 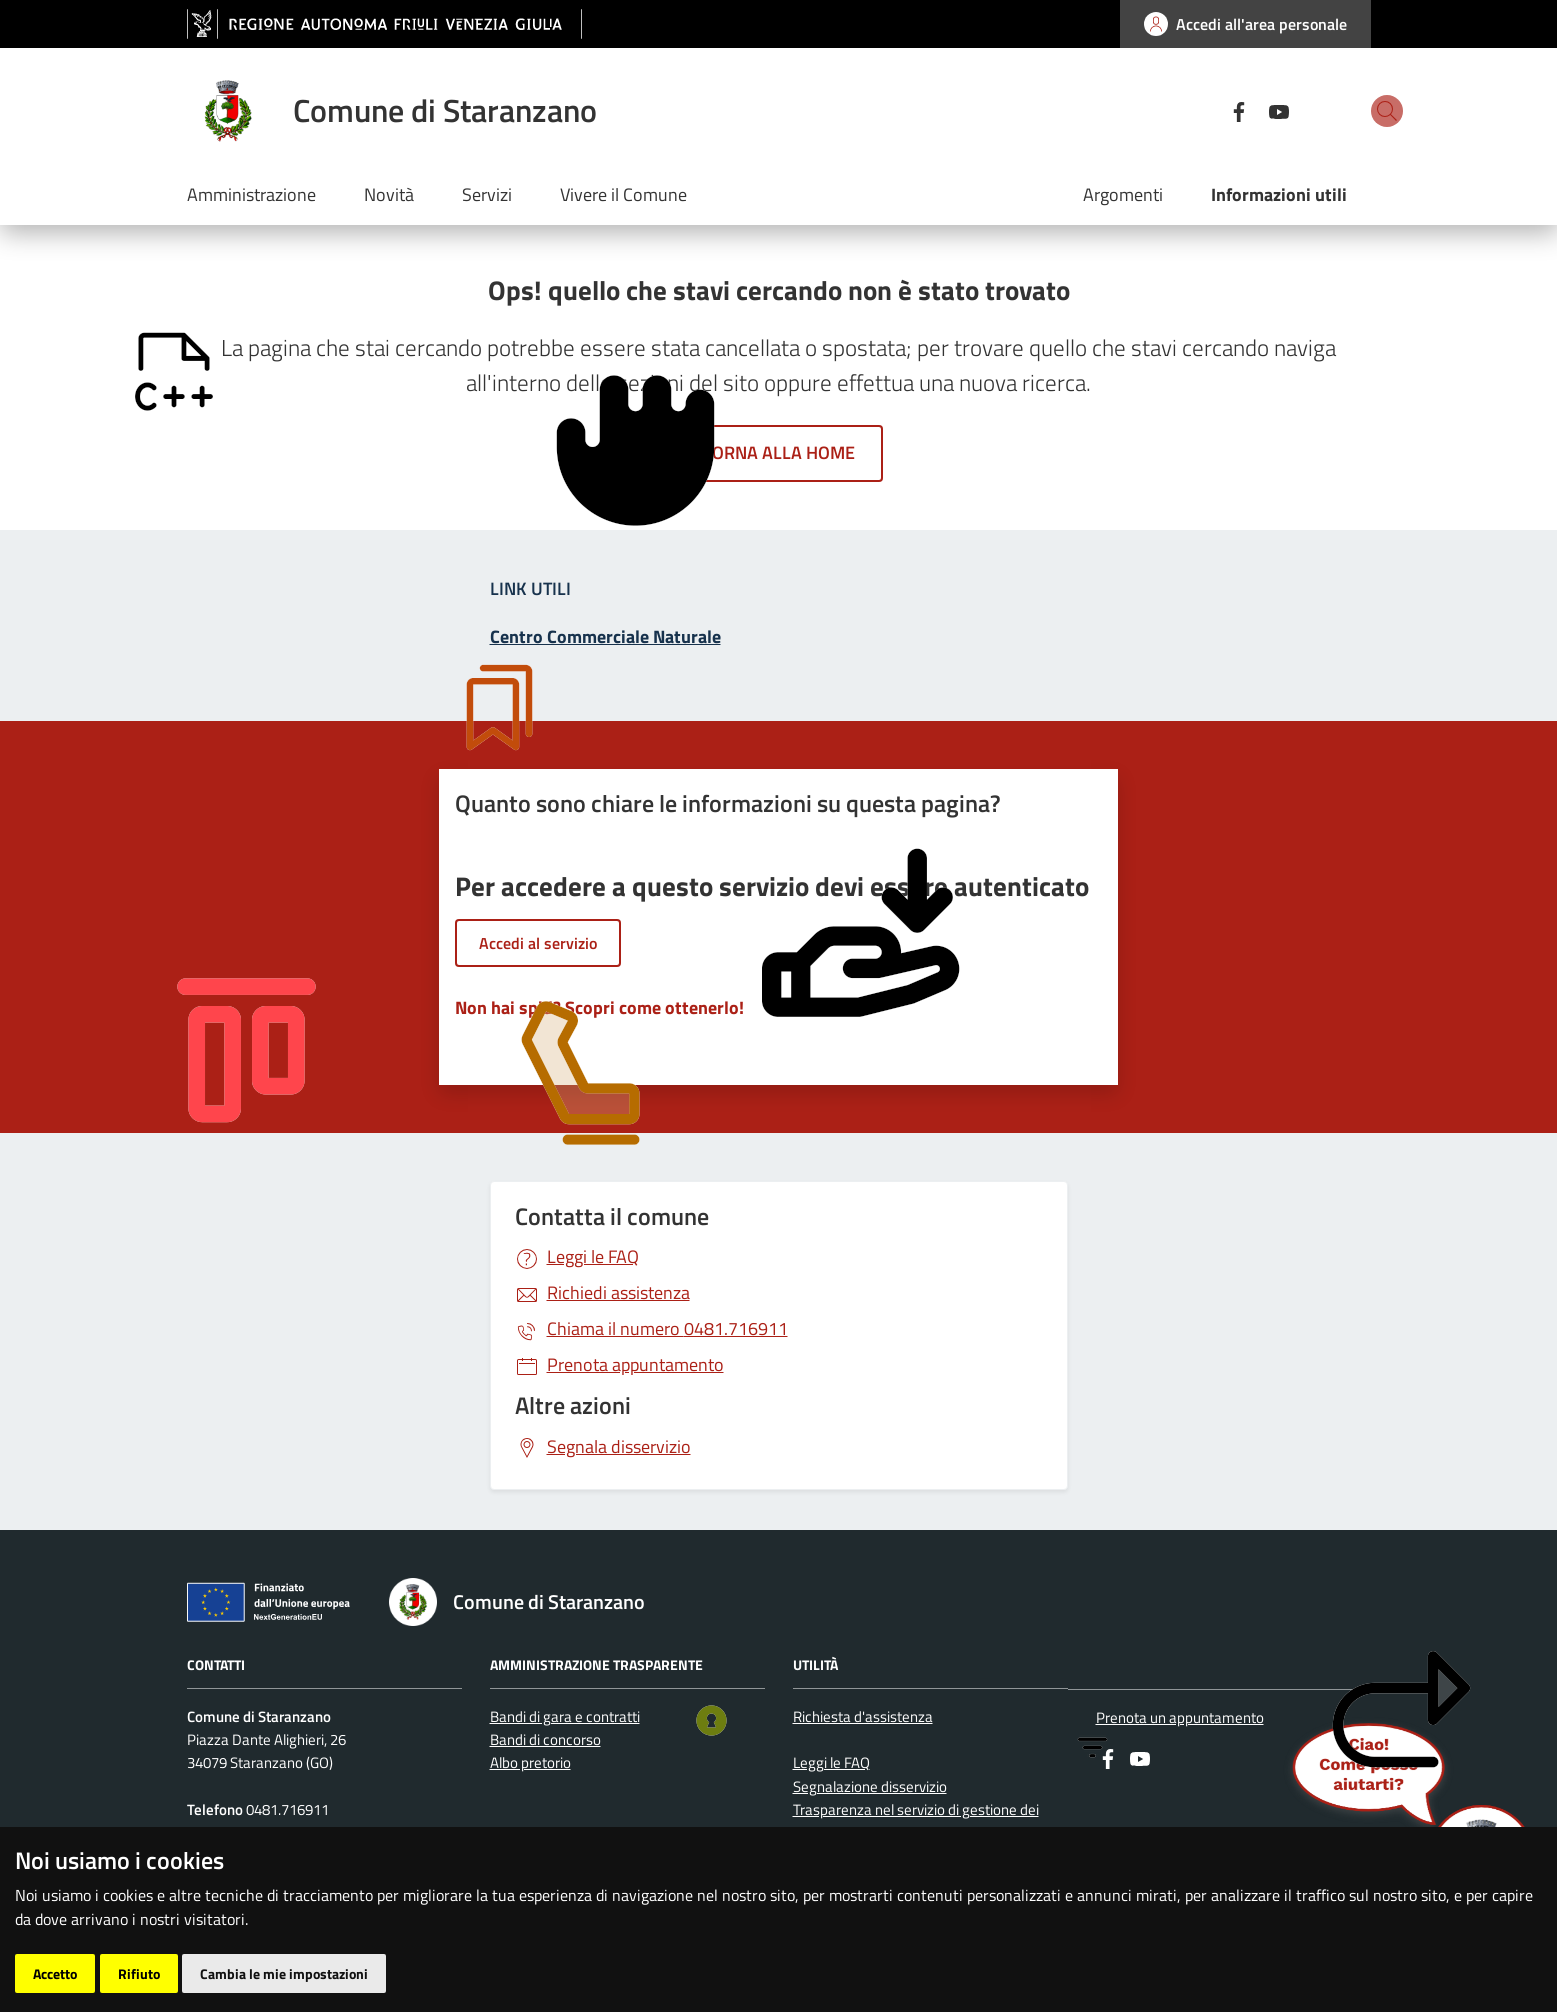 I want to click on align selected elements to the top, so click(x=246, y=1047).